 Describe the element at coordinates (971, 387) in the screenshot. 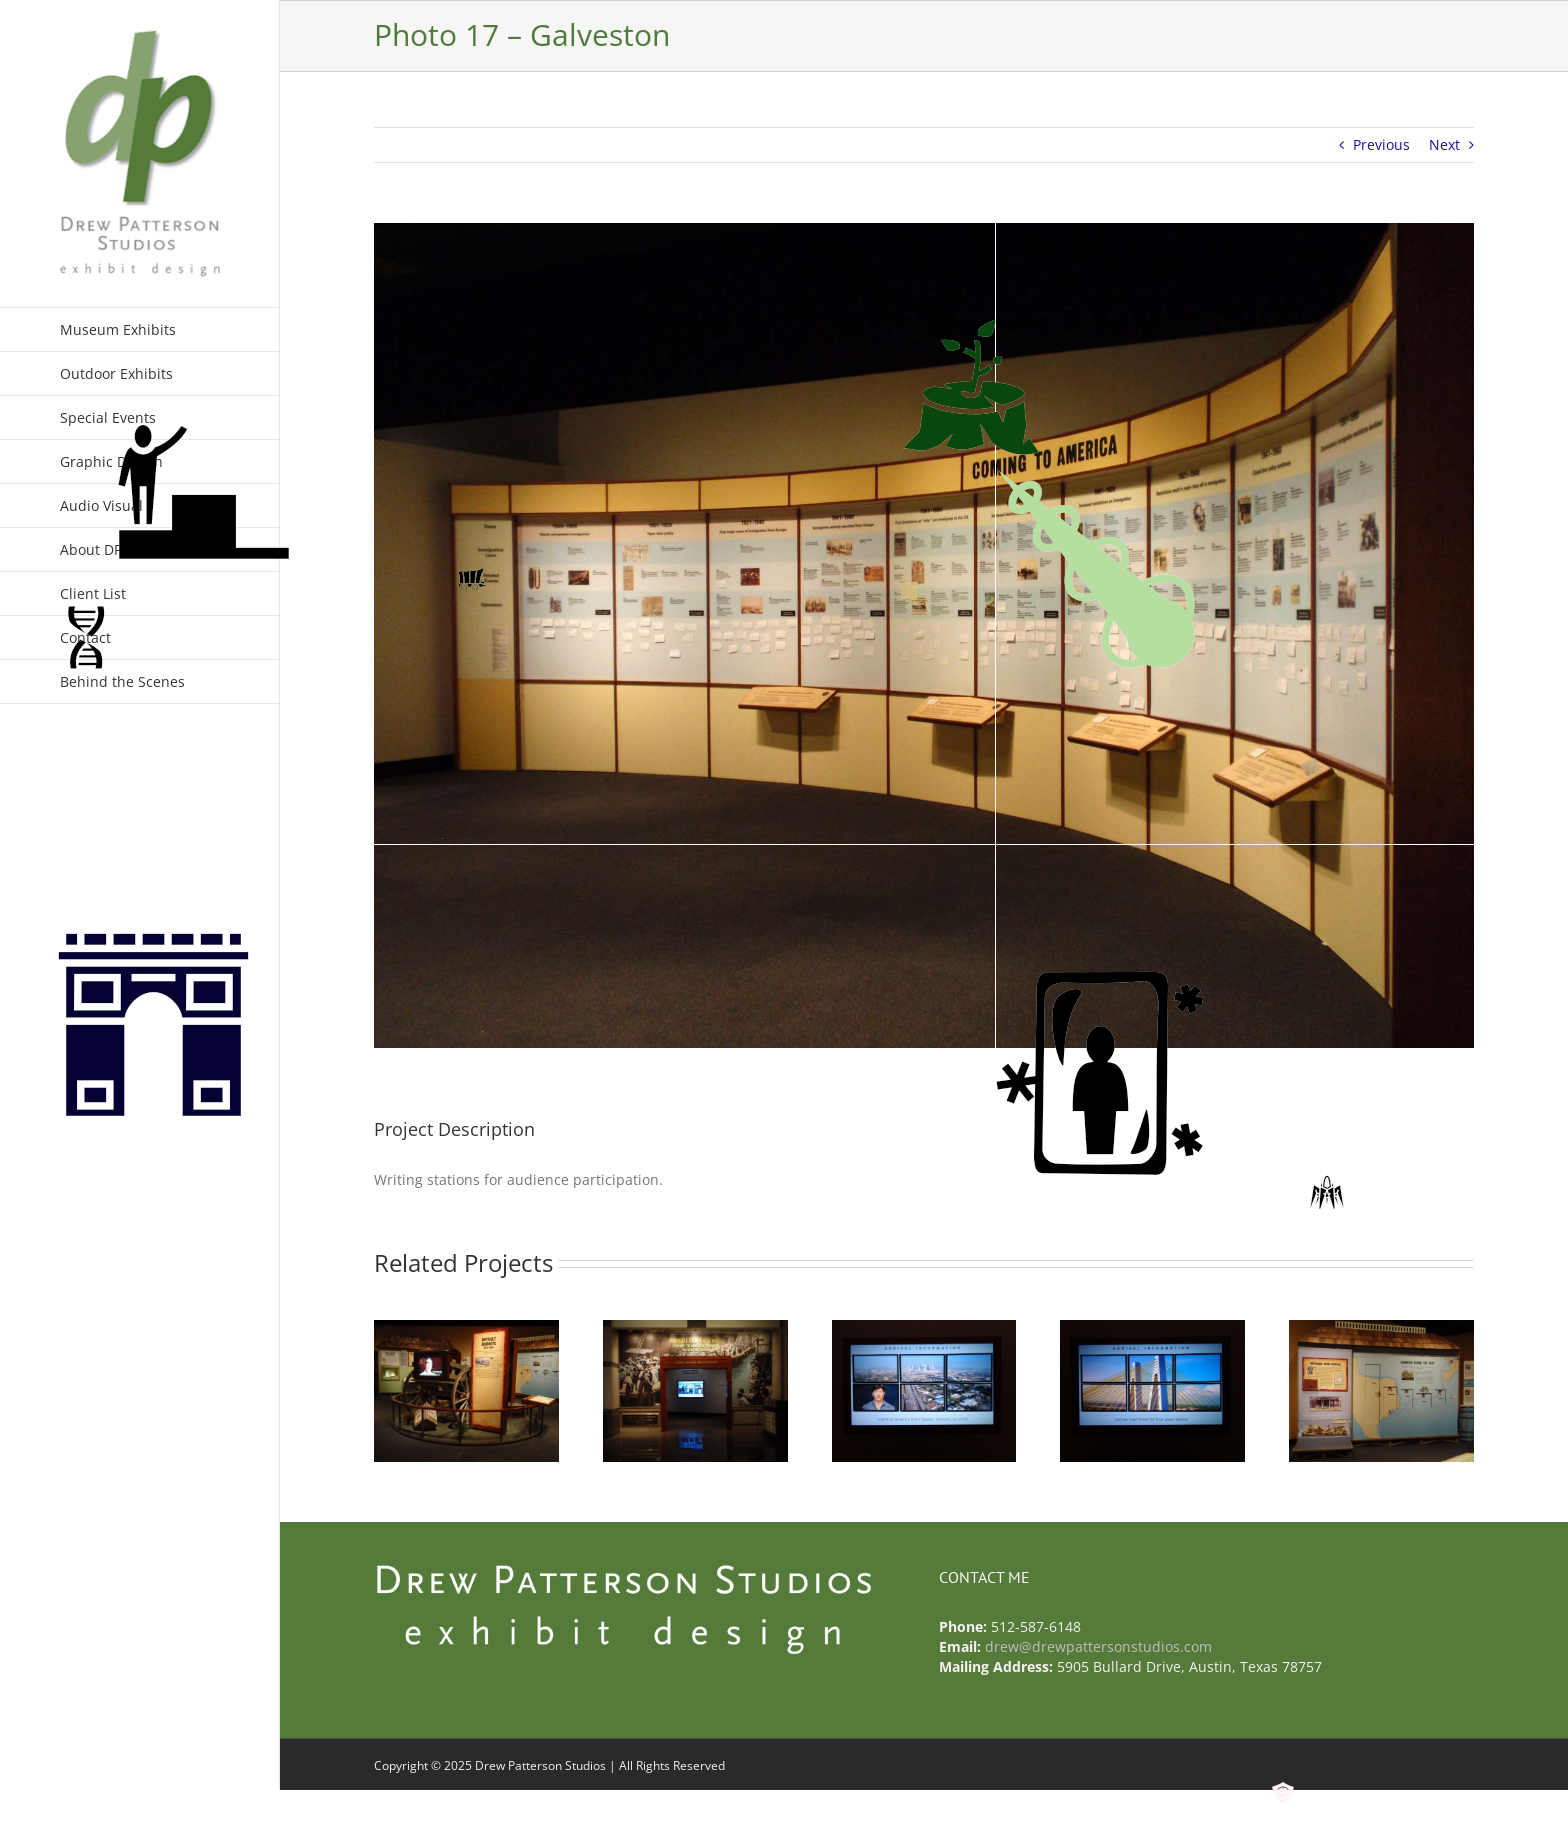

I see `indicates resource regeneration in progress` at that location.